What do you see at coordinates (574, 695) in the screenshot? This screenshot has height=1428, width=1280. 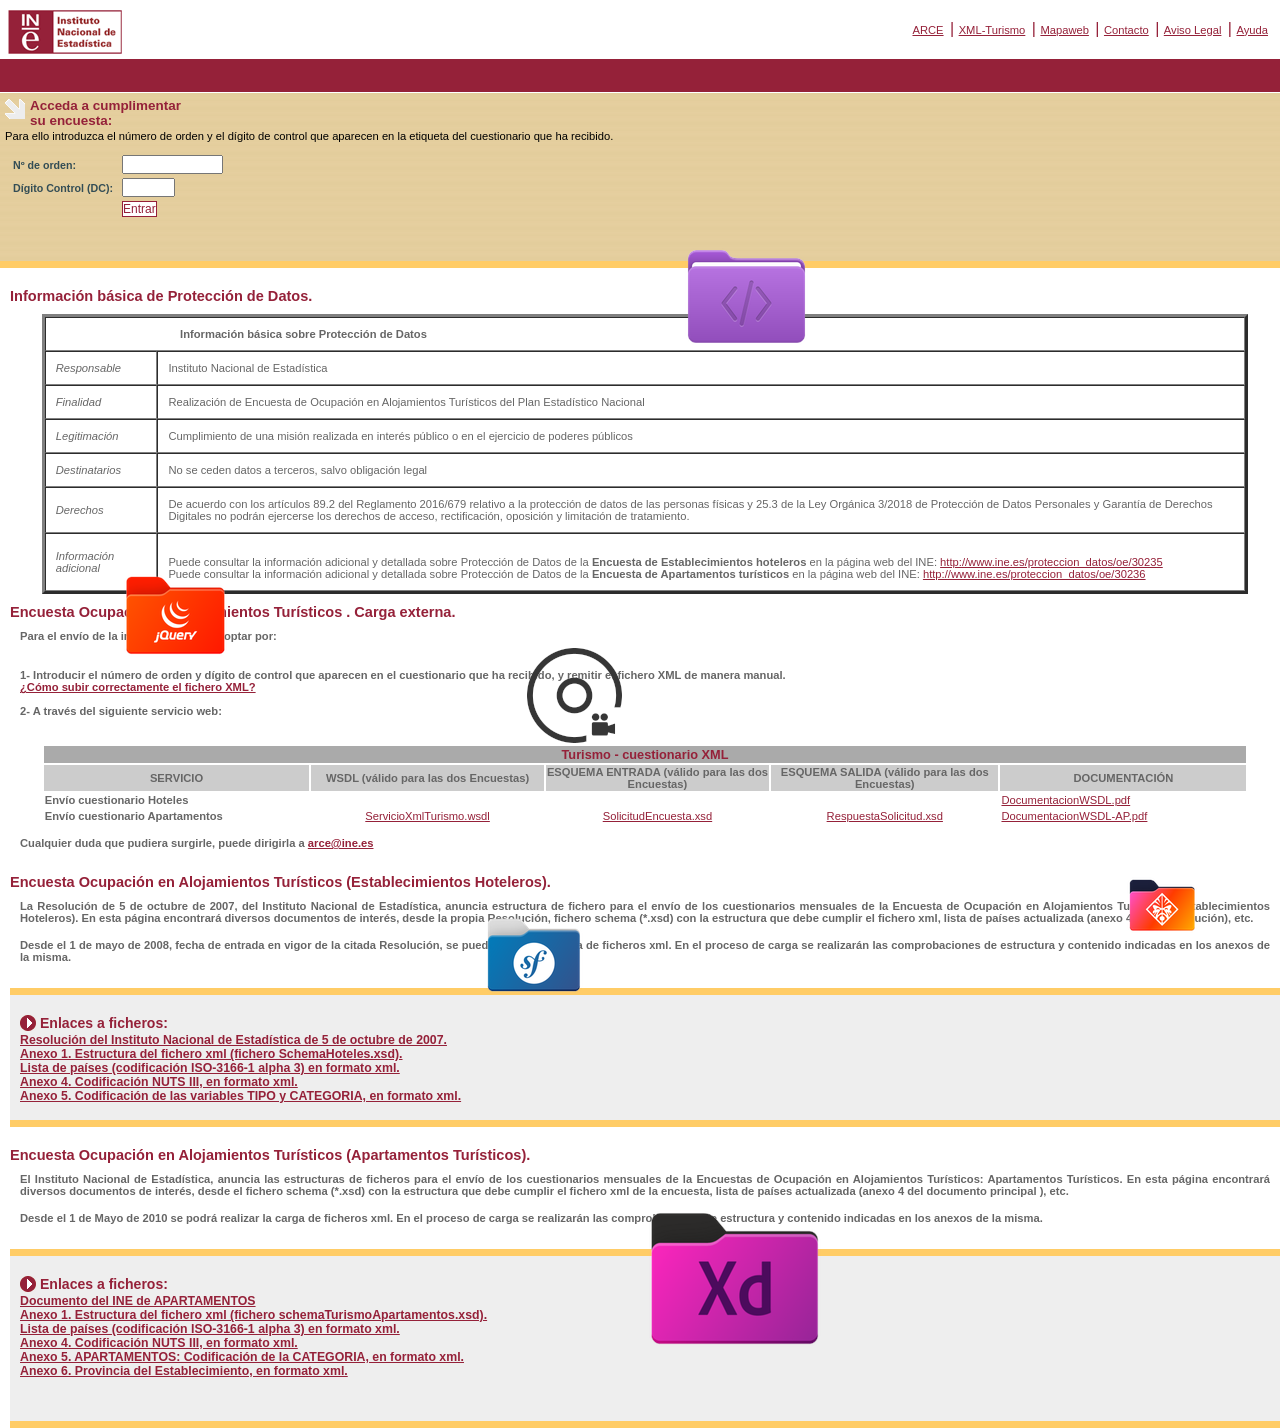 I see `indicates video disc or DVD media` at bounding box center [574, 695].